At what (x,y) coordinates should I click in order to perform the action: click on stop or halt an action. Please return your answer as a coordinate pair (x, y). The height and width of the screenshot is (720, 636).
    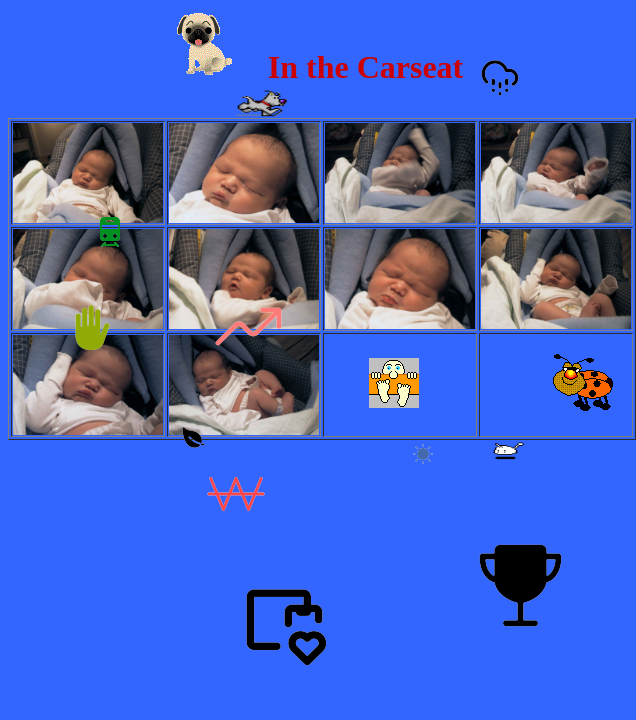
    Looking at the image, I should click on (92, 327).